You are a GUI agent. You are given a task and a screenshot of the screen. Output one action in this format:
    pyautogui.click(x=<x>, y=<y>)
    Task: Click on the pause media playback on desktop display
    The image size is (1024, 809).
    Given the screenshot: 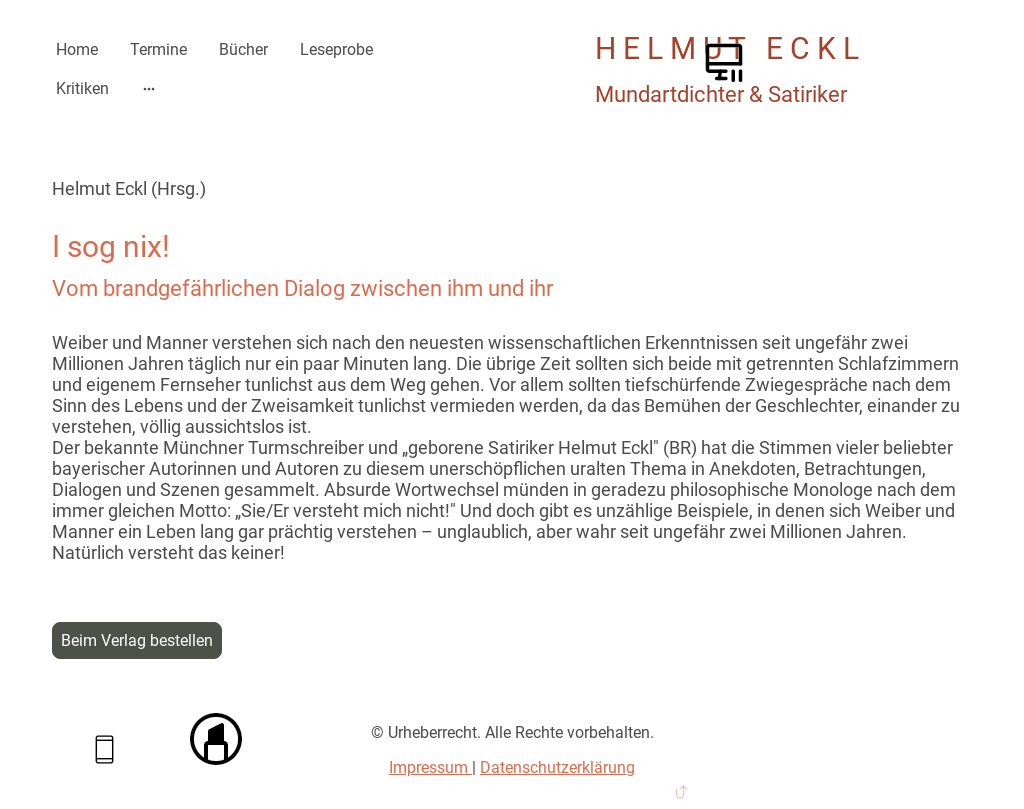 What is the action you would take?
    pyautogui.click(x=724, y=62)
    